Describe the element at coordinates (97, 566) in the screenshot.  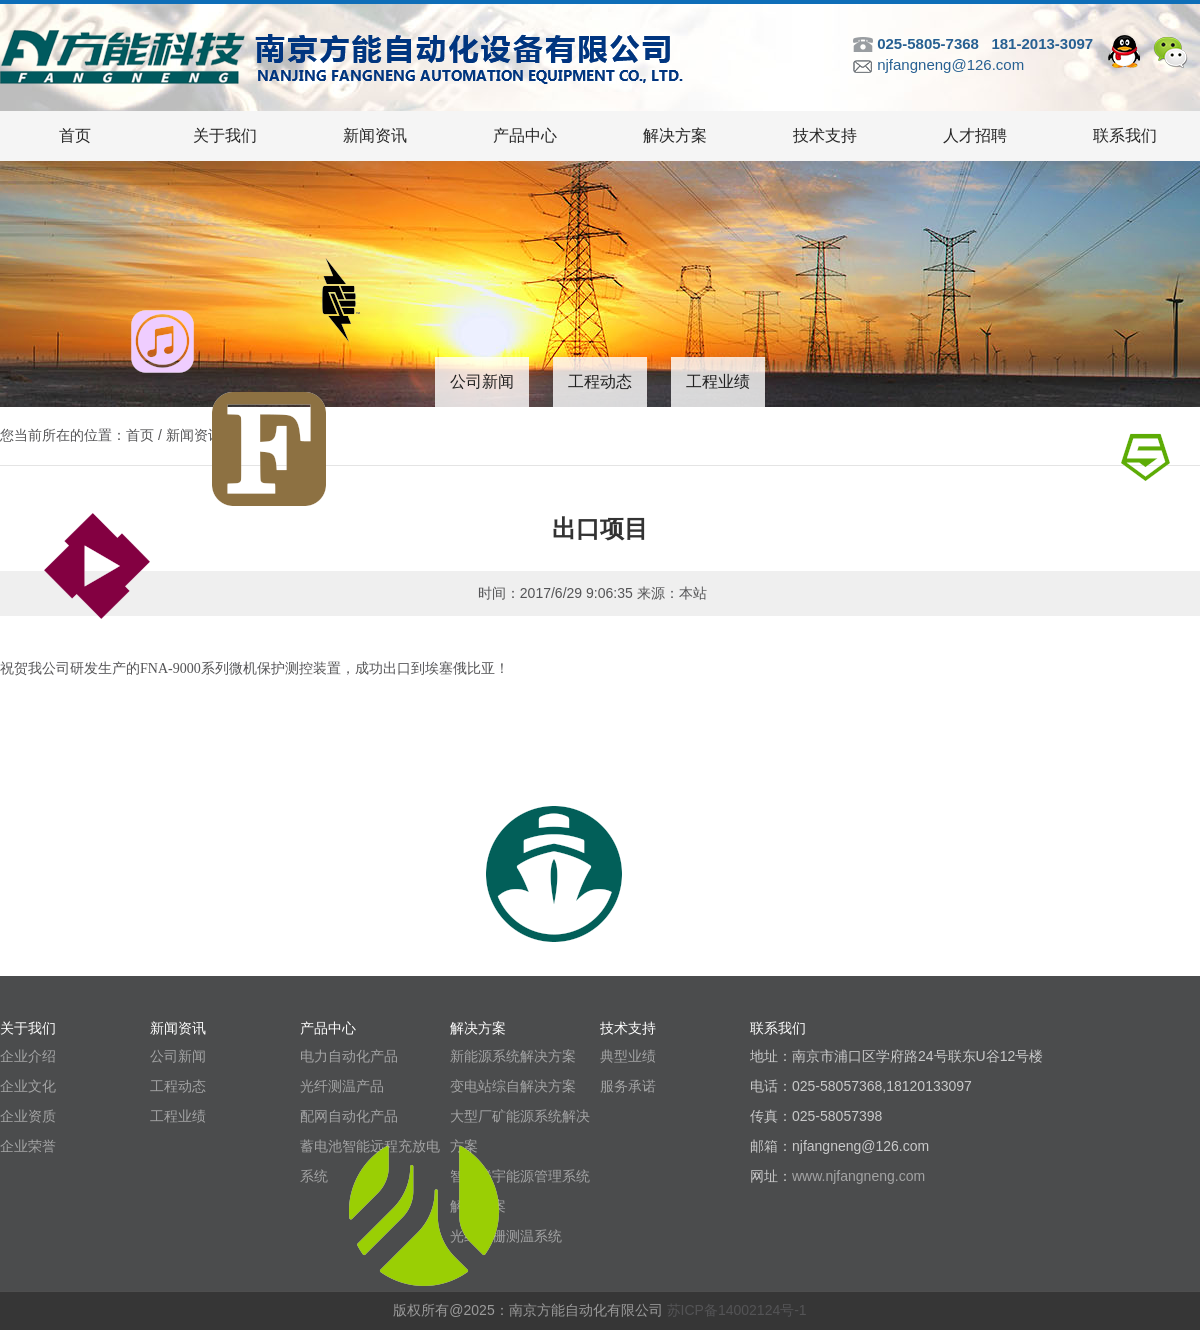
I see `open the Emby media server app` at that location.